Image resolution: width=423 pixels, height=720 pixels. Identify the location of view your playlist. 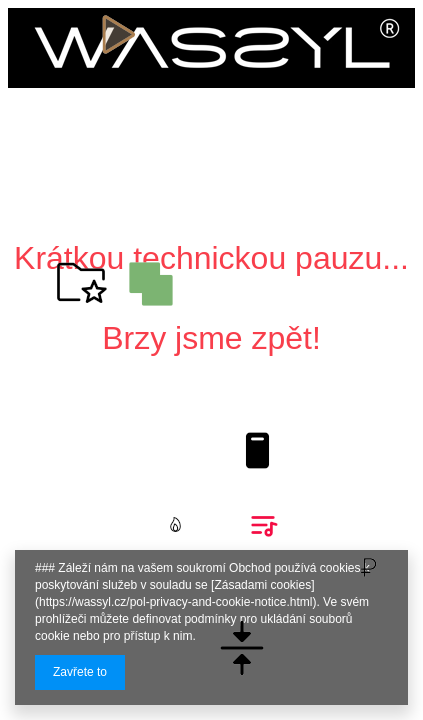
(263, 525).